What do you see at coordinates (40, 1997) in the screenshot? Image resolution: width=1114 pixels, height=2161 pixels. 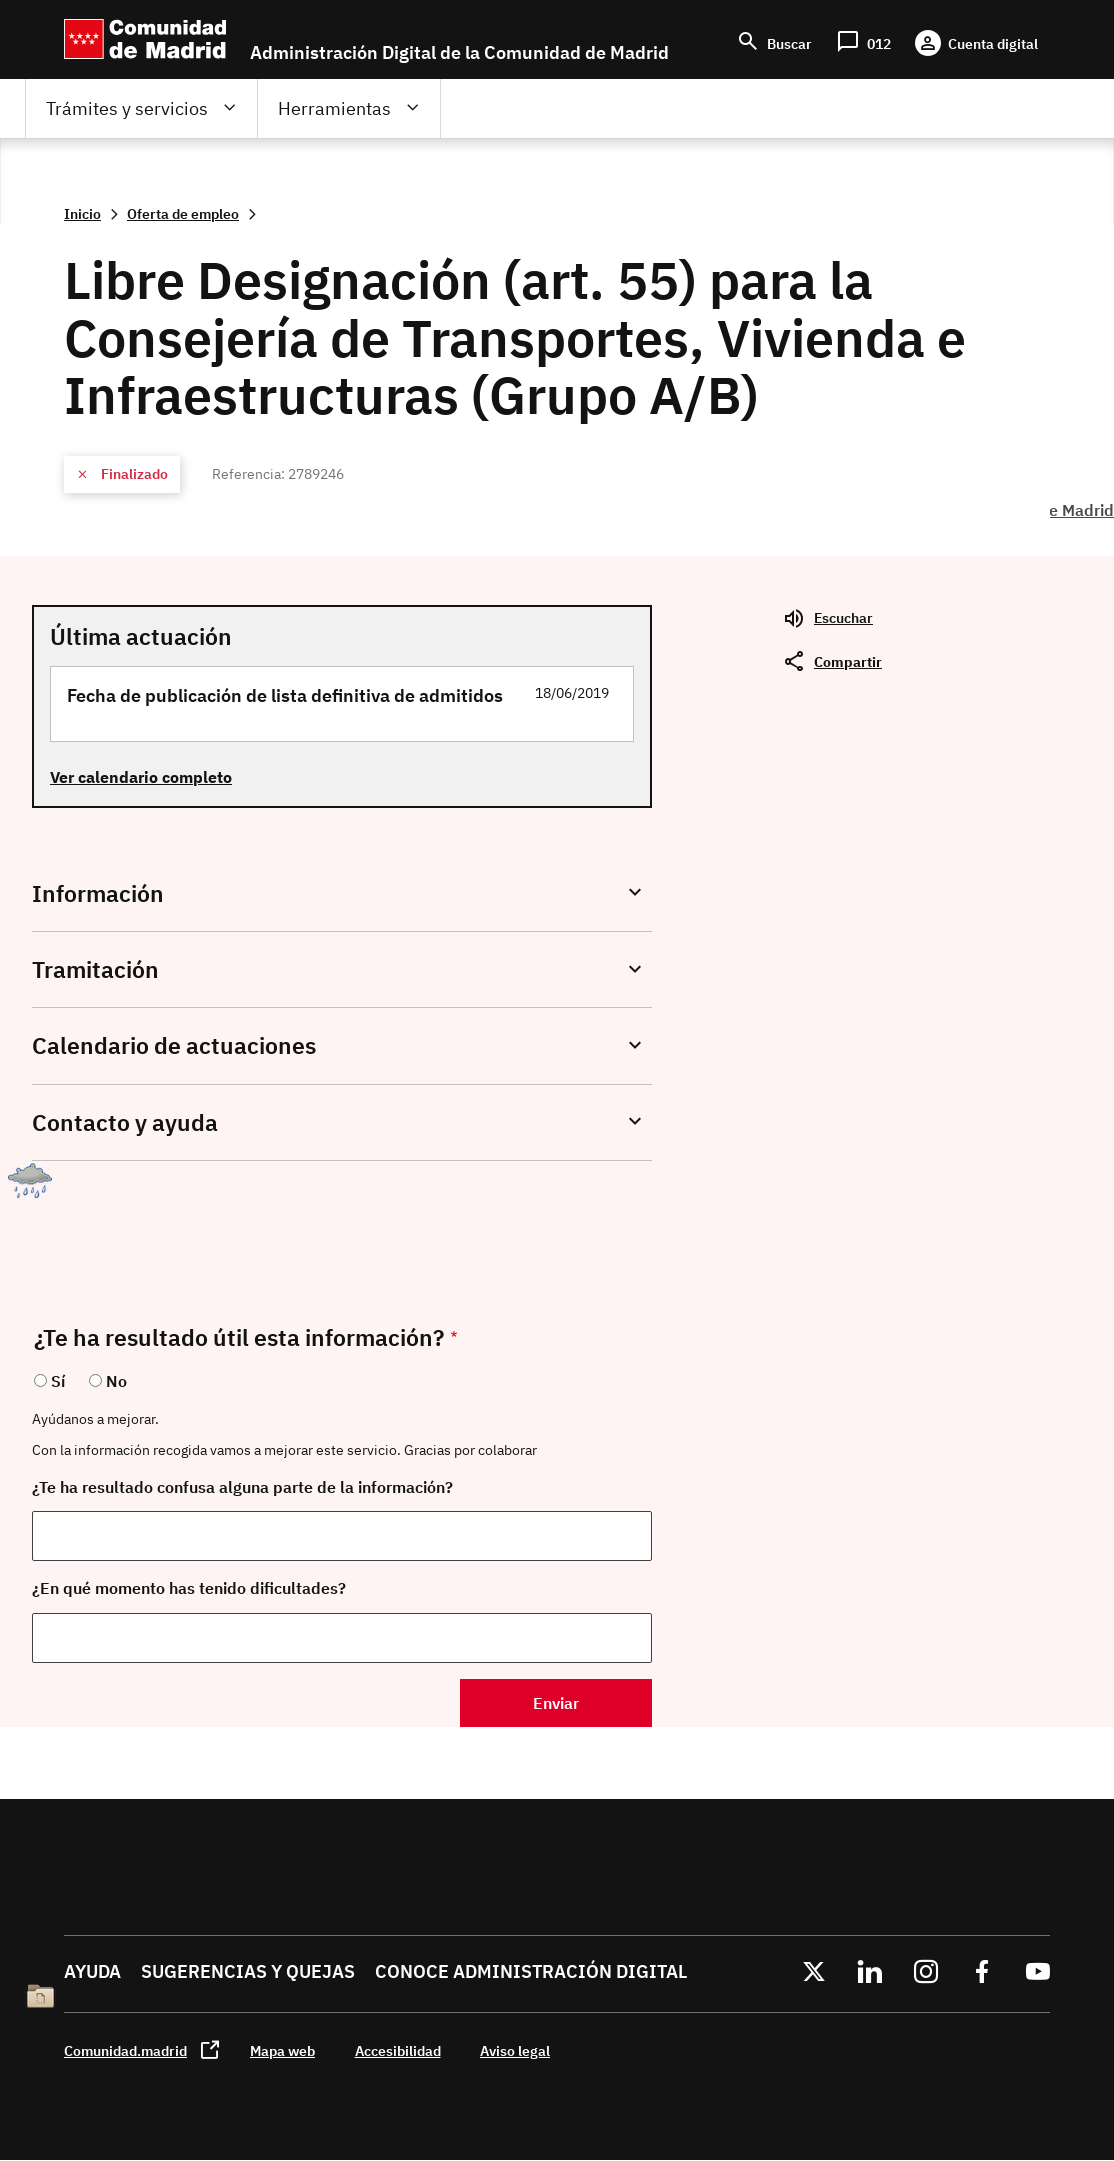 I see `access your templates folder` at bounding box center [40, 1997].